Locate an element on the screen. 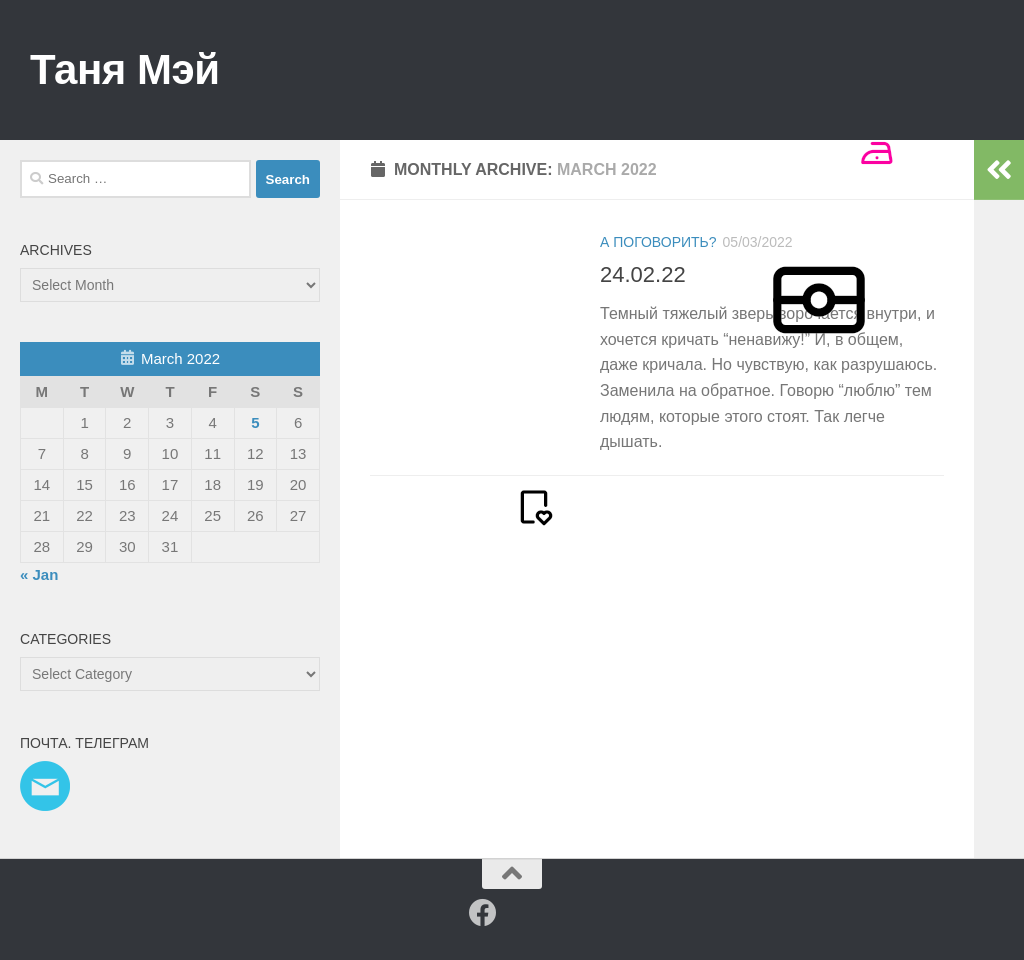 The width and height of the screenshot is (1024, 960). access electronic passport or travel documents is located at coordinates (819, 300).